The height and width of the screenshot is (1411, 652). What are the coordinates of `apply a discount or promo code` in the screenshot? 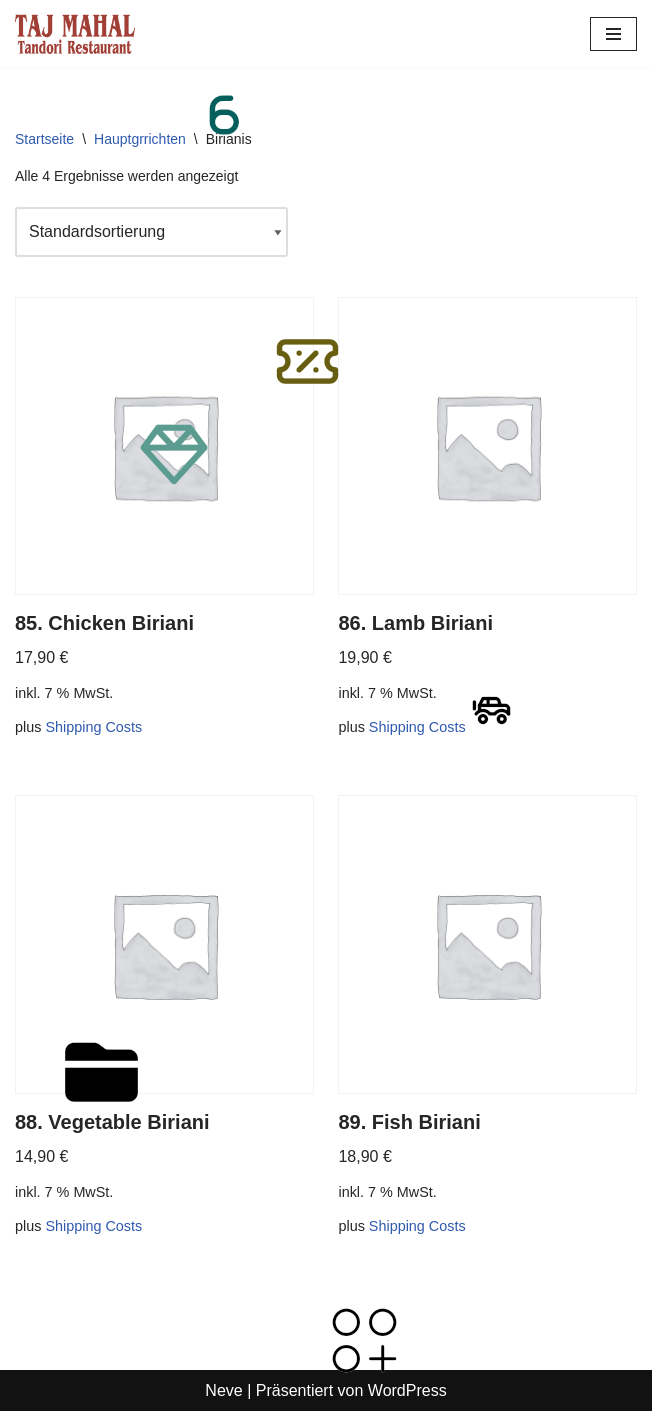 It's located at (307, 361).